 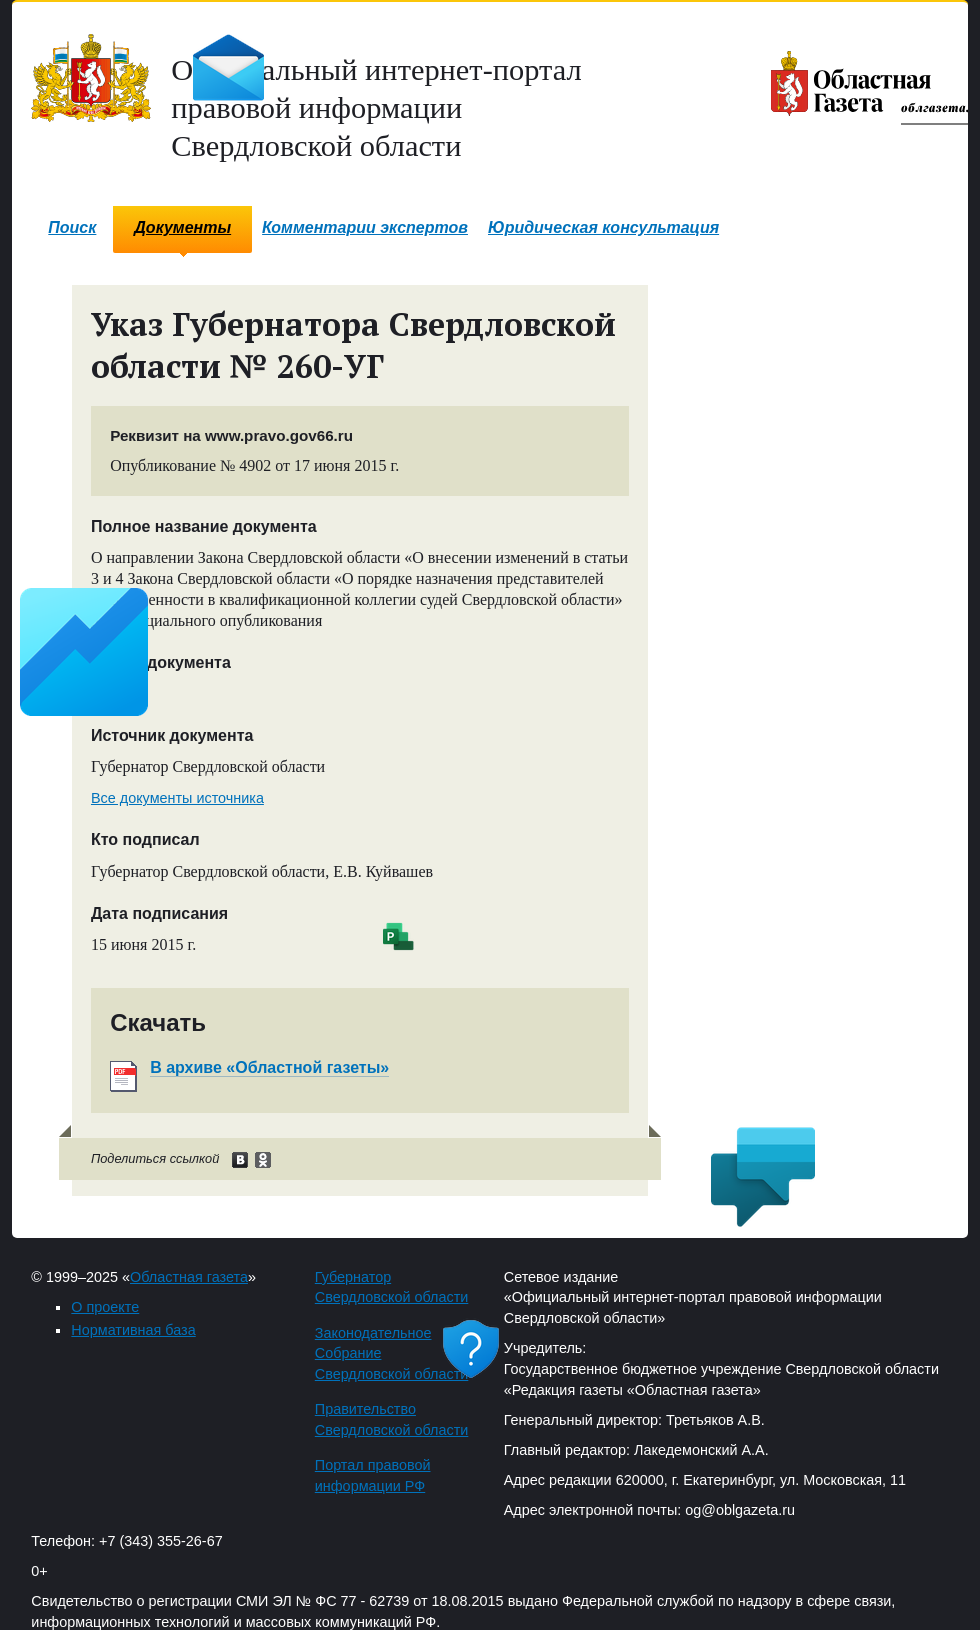 What do you see at coordinates (228, 69) in the screenshot?
I see `open the mail app` at bounding box center [228, 69].